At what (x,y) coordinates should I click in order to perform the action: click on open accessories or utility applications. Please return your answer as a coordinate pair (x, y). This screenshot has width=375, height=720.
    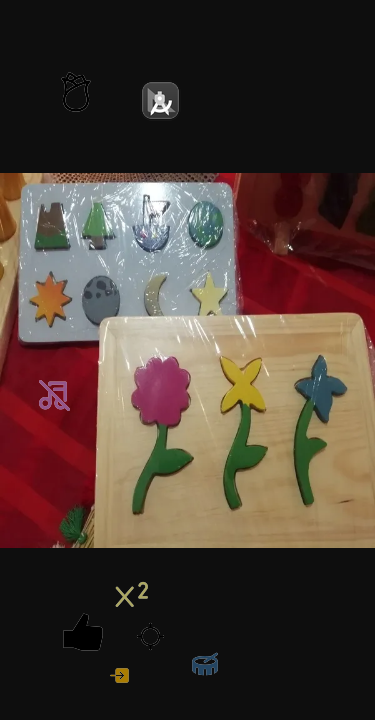
    Looking at the image, I should click on (160, 100).